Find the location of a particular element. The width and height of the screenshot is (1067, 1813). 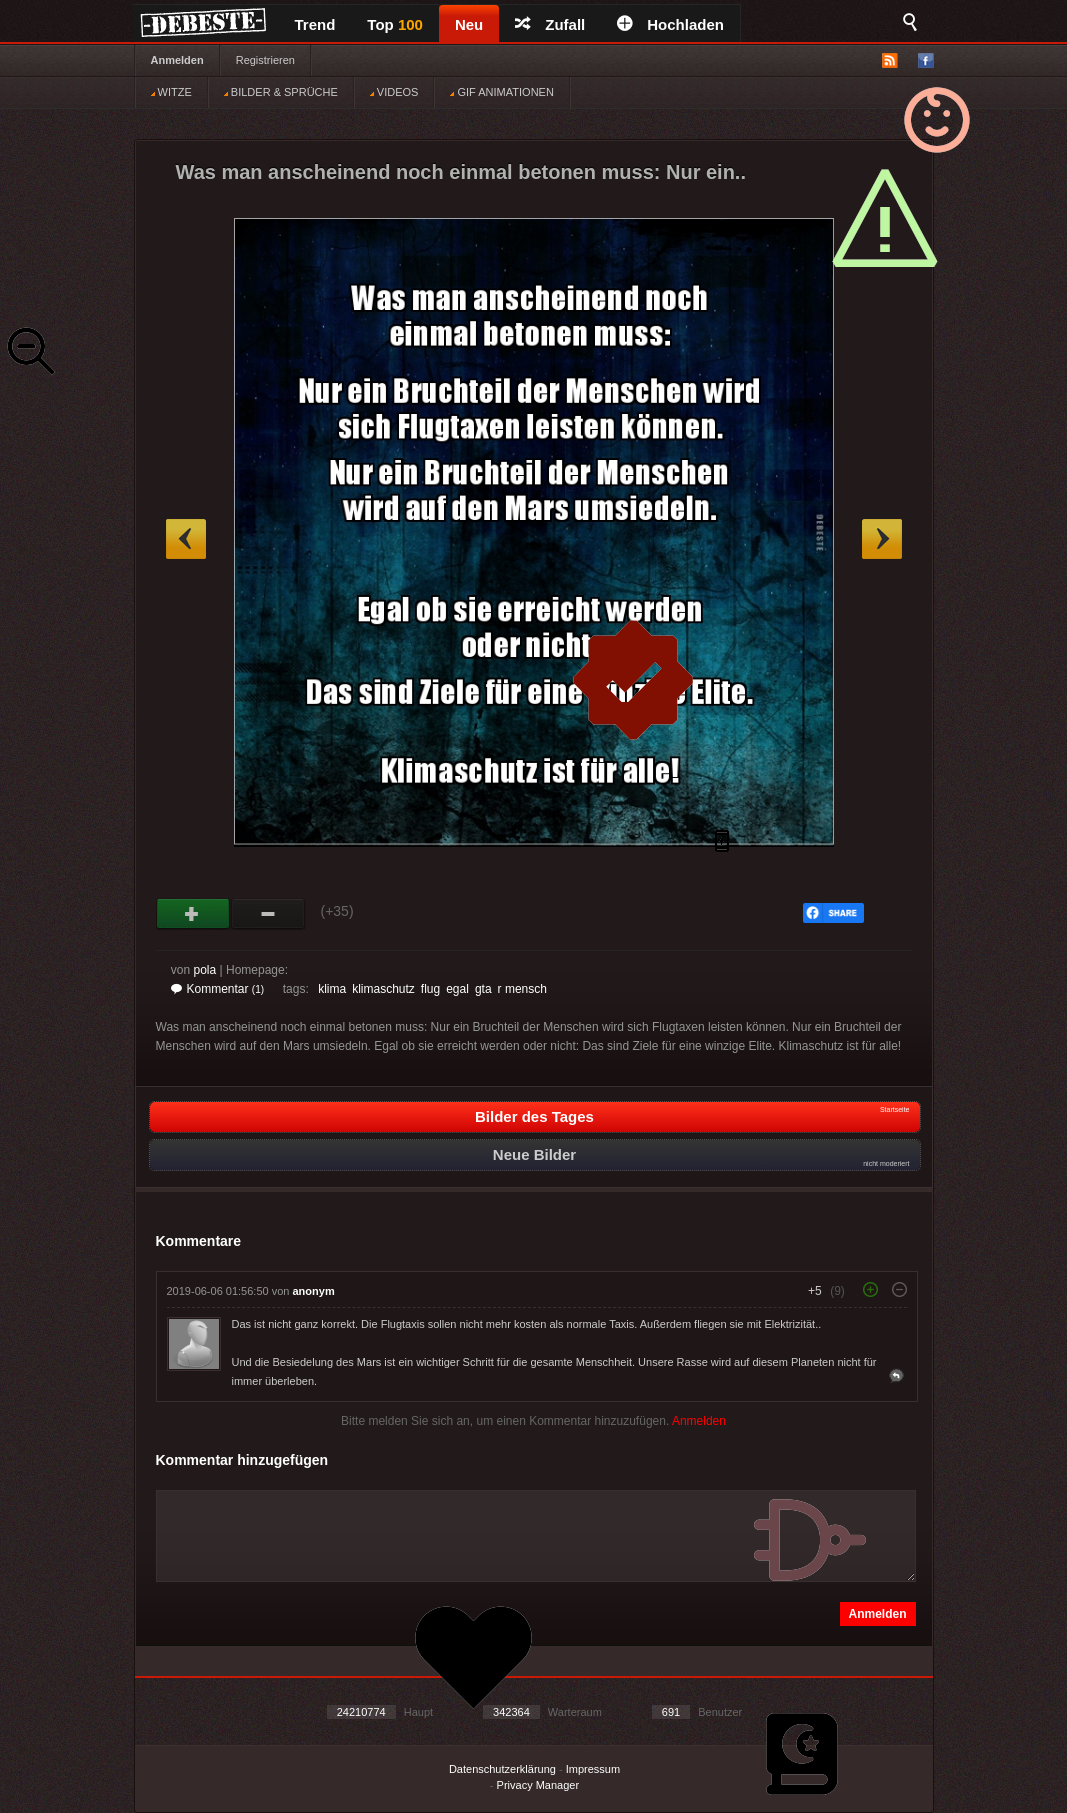

zoom out to see more content is located at coordinates (31, 351).